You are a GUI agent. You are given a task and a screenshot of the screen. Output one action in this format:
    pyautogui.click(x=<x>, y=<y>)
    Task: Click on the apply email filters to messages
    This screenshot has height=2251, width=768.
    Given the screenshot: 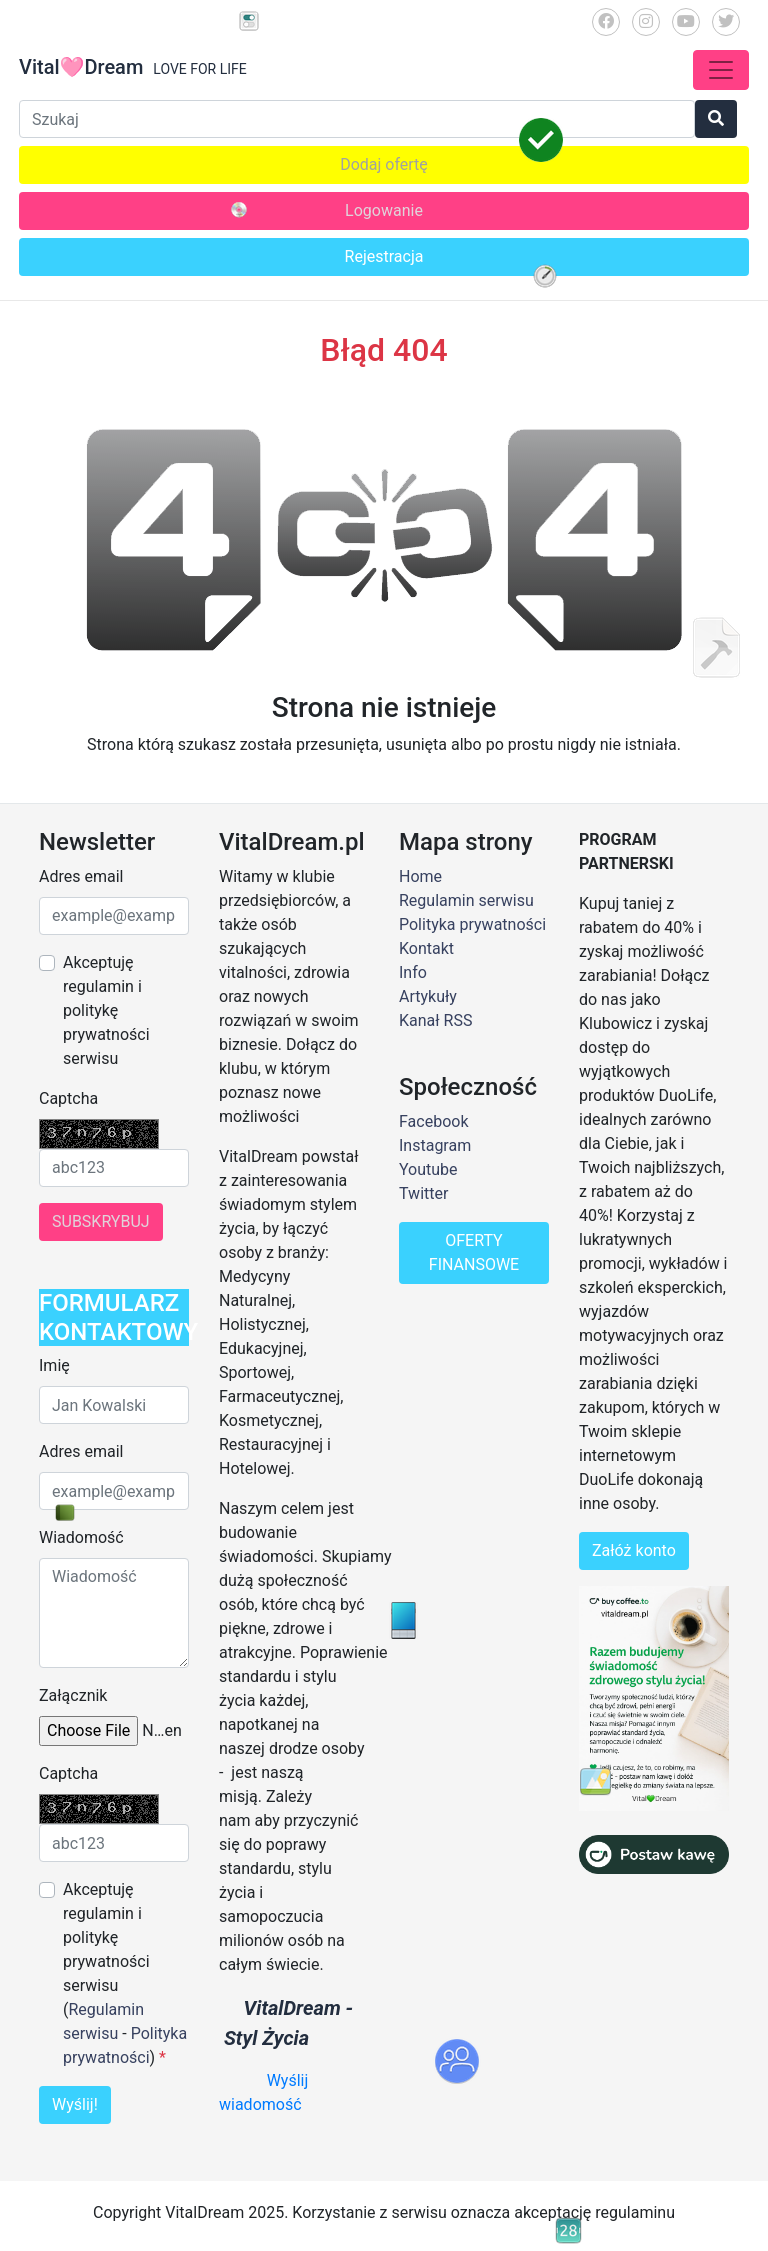 What is the action you would take?
    pyautogui.click(x=541, y=140)
    